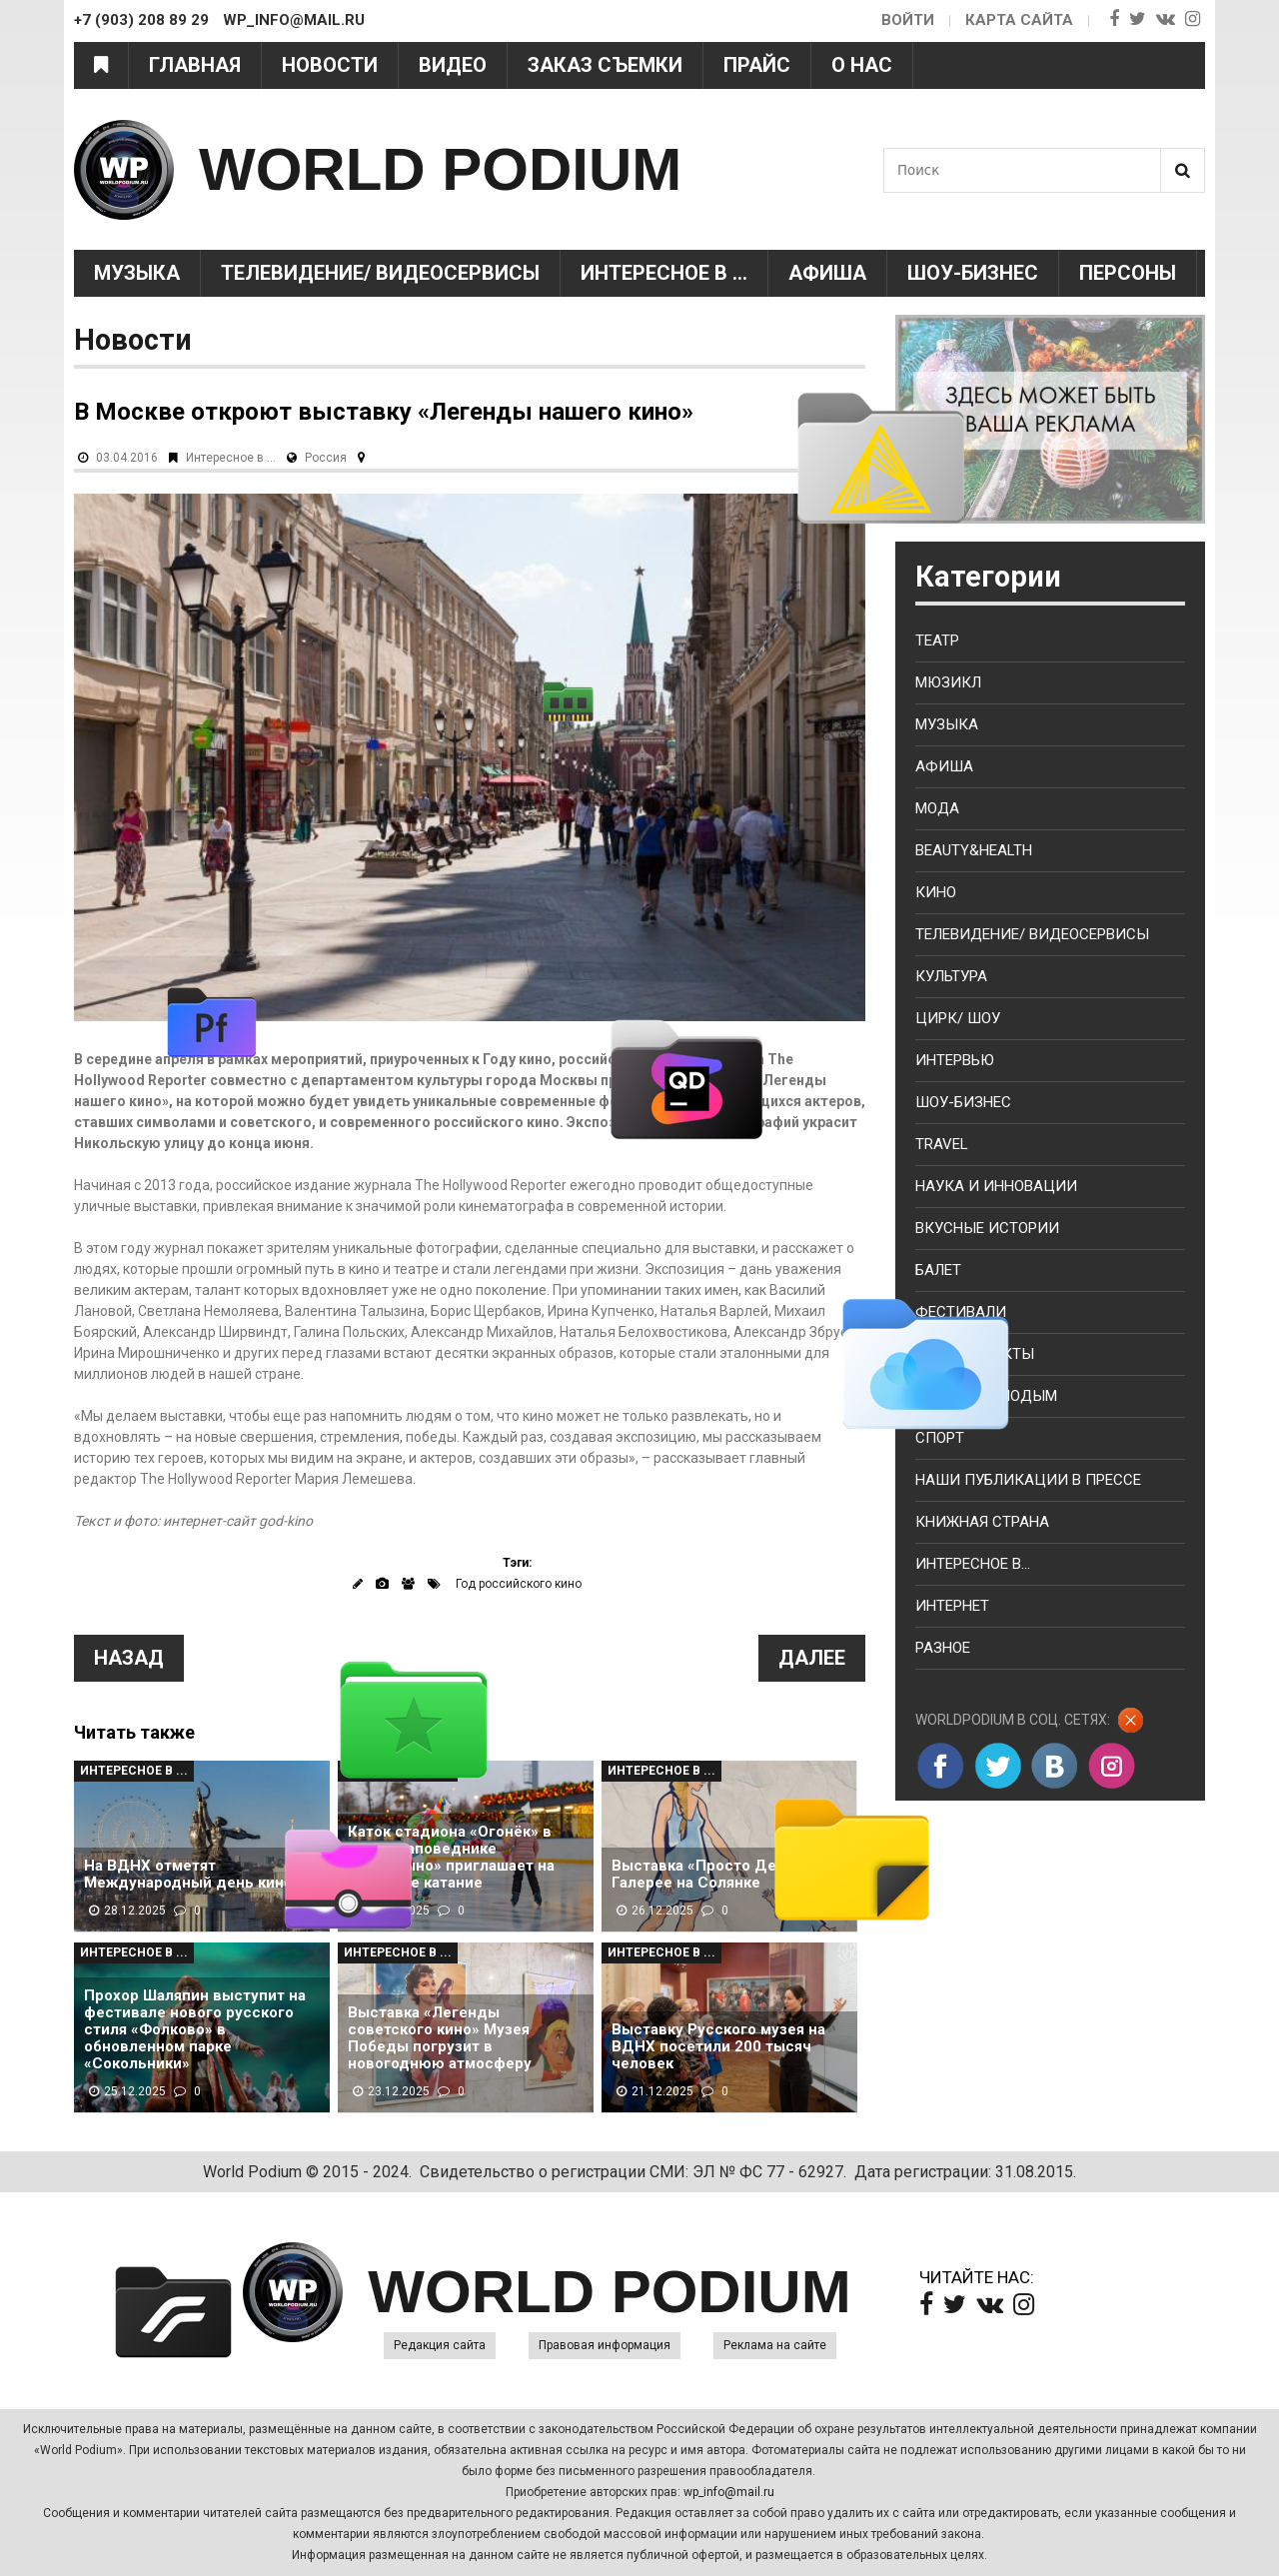 The height and width of the screenshot is (2576, 1279). What do you see at coordinates (211, 1024) in the screenshot?
I see `open Adobe Portfolio project folder` at bounding box center [211, 1024].